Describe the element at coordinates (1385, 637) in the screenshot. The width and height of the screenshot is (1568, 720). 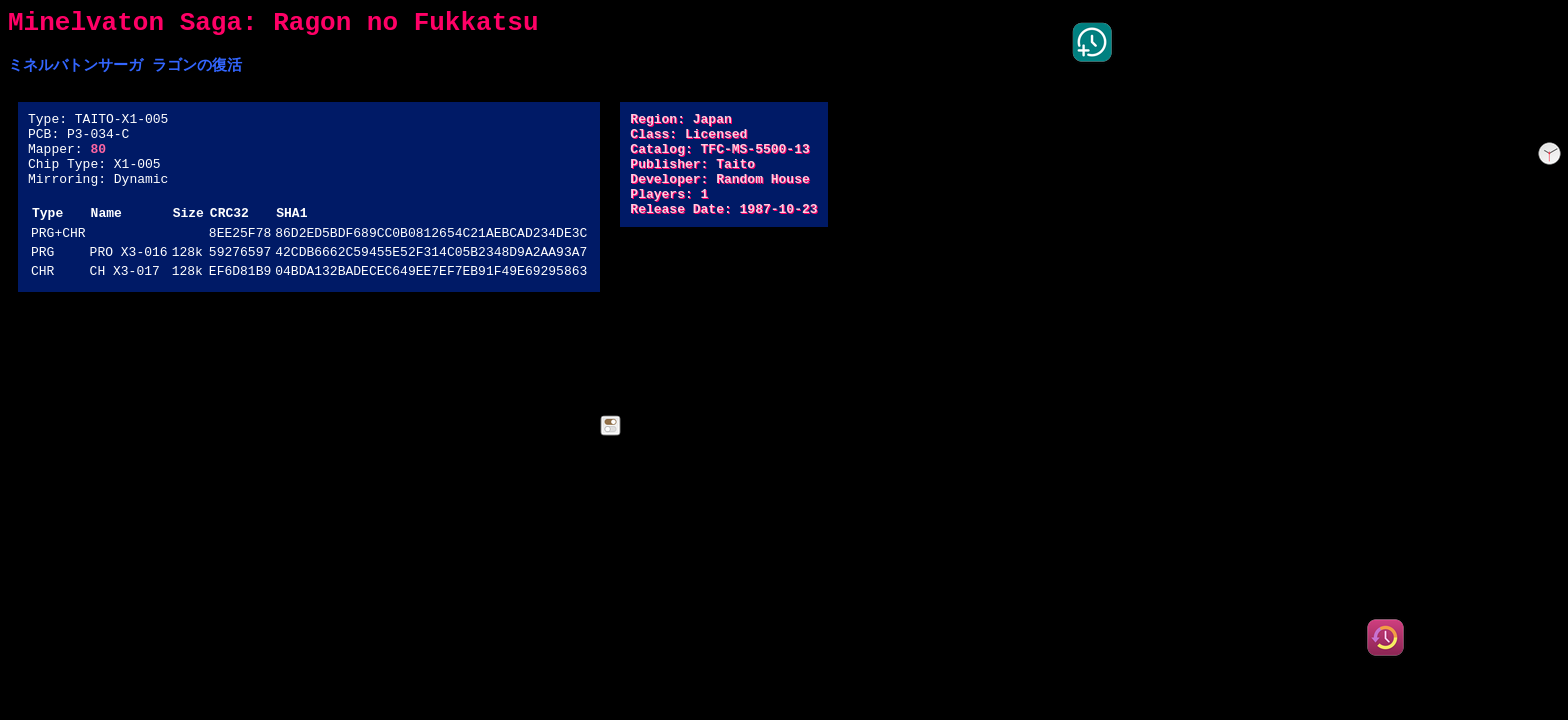
I see `open pika backup to manage system backups` at that location.